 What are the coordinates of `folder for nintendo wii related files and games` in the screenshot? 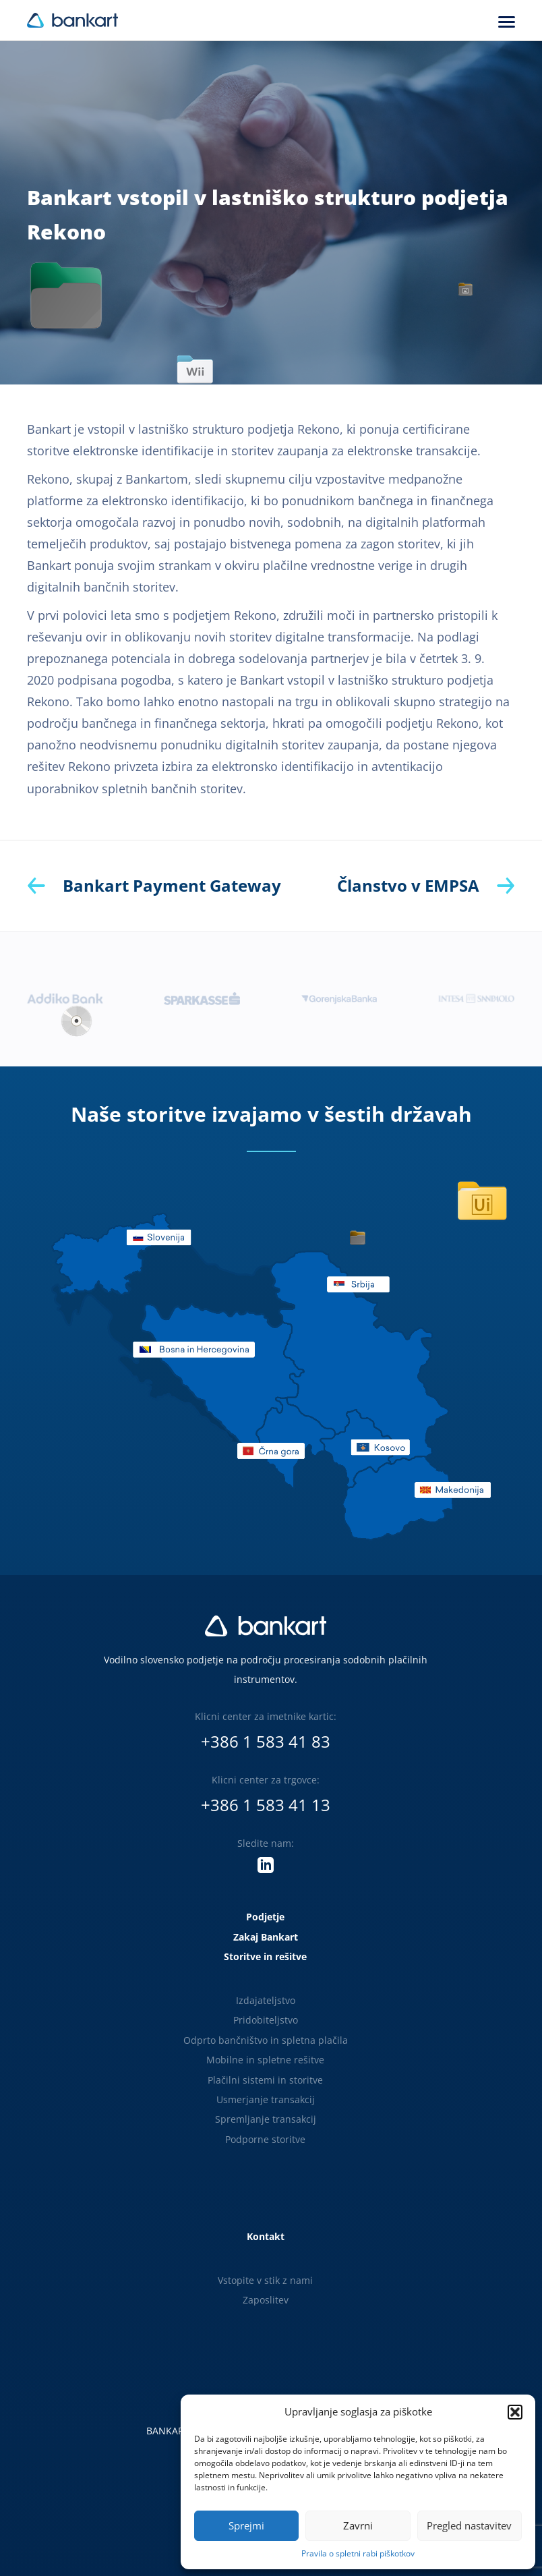 It's located at (195, 370).